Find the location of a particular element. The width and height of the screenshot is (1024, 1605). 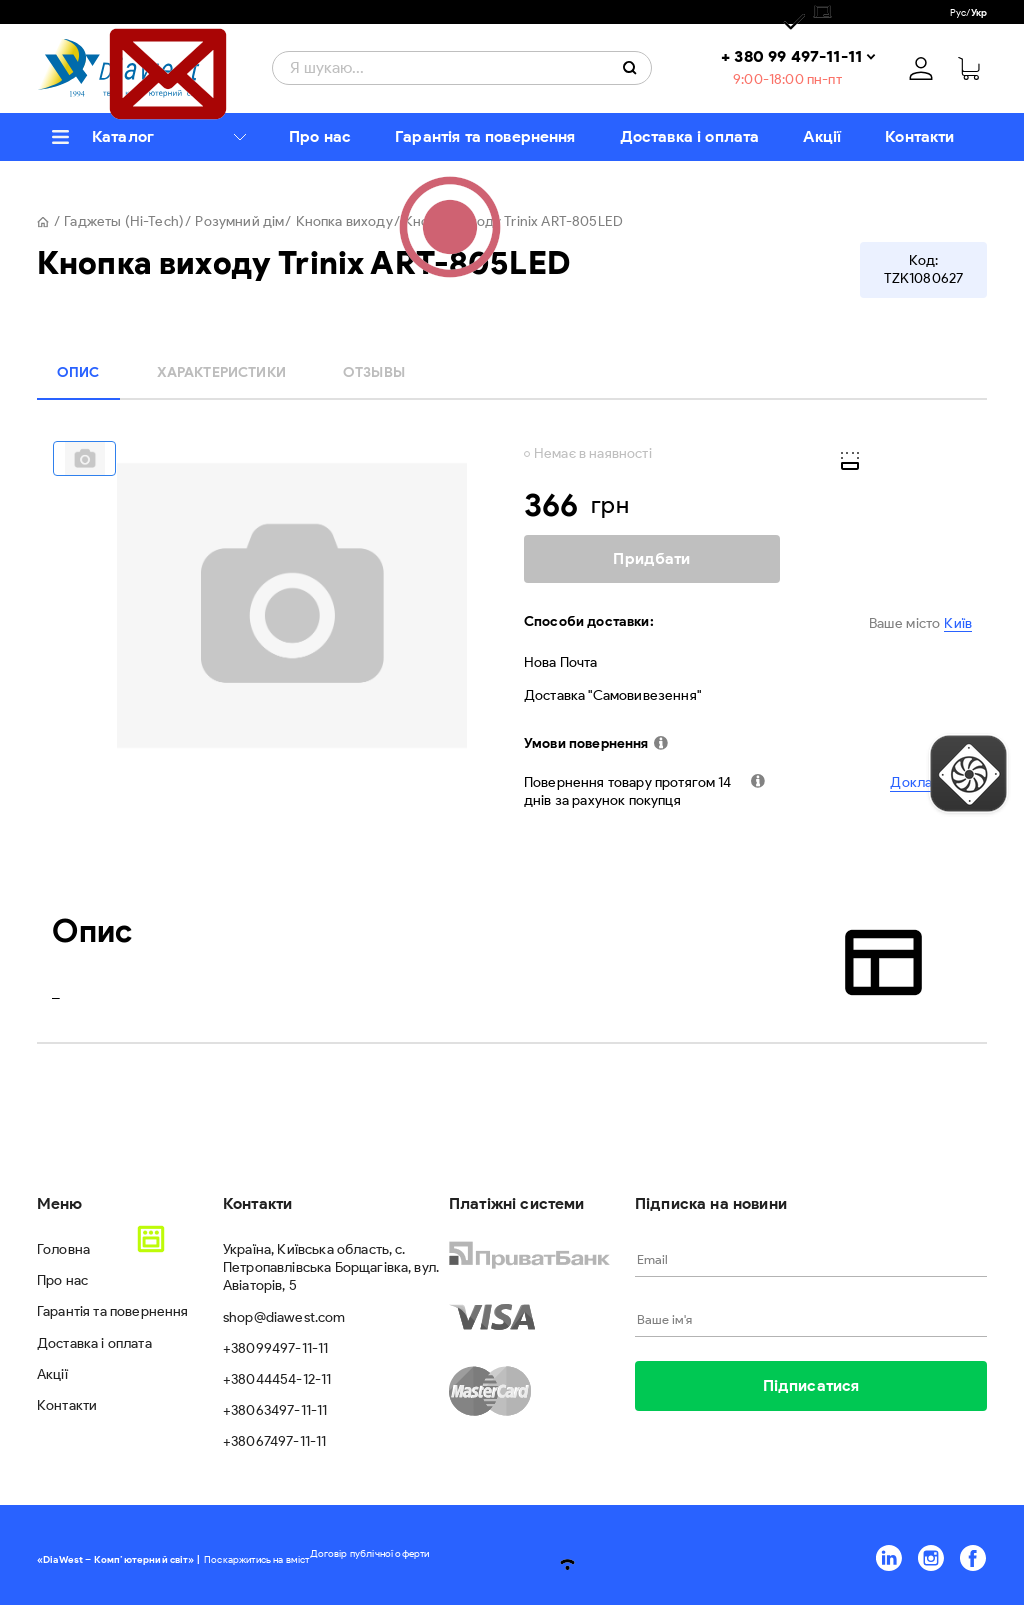

change page layout or view is located at coordinates (883, 962).